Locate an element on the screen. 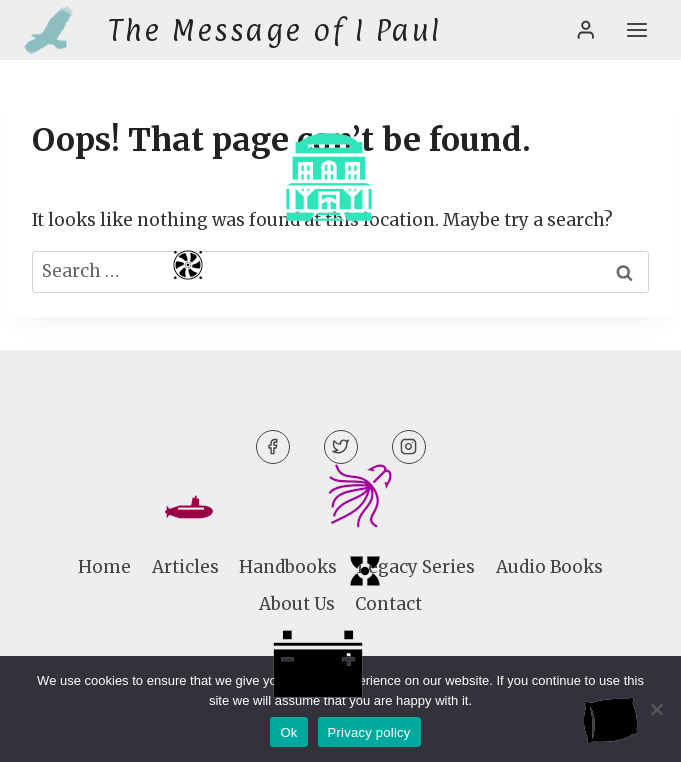  indicates sleep mode or rest state is located at coordinates (610, 720).